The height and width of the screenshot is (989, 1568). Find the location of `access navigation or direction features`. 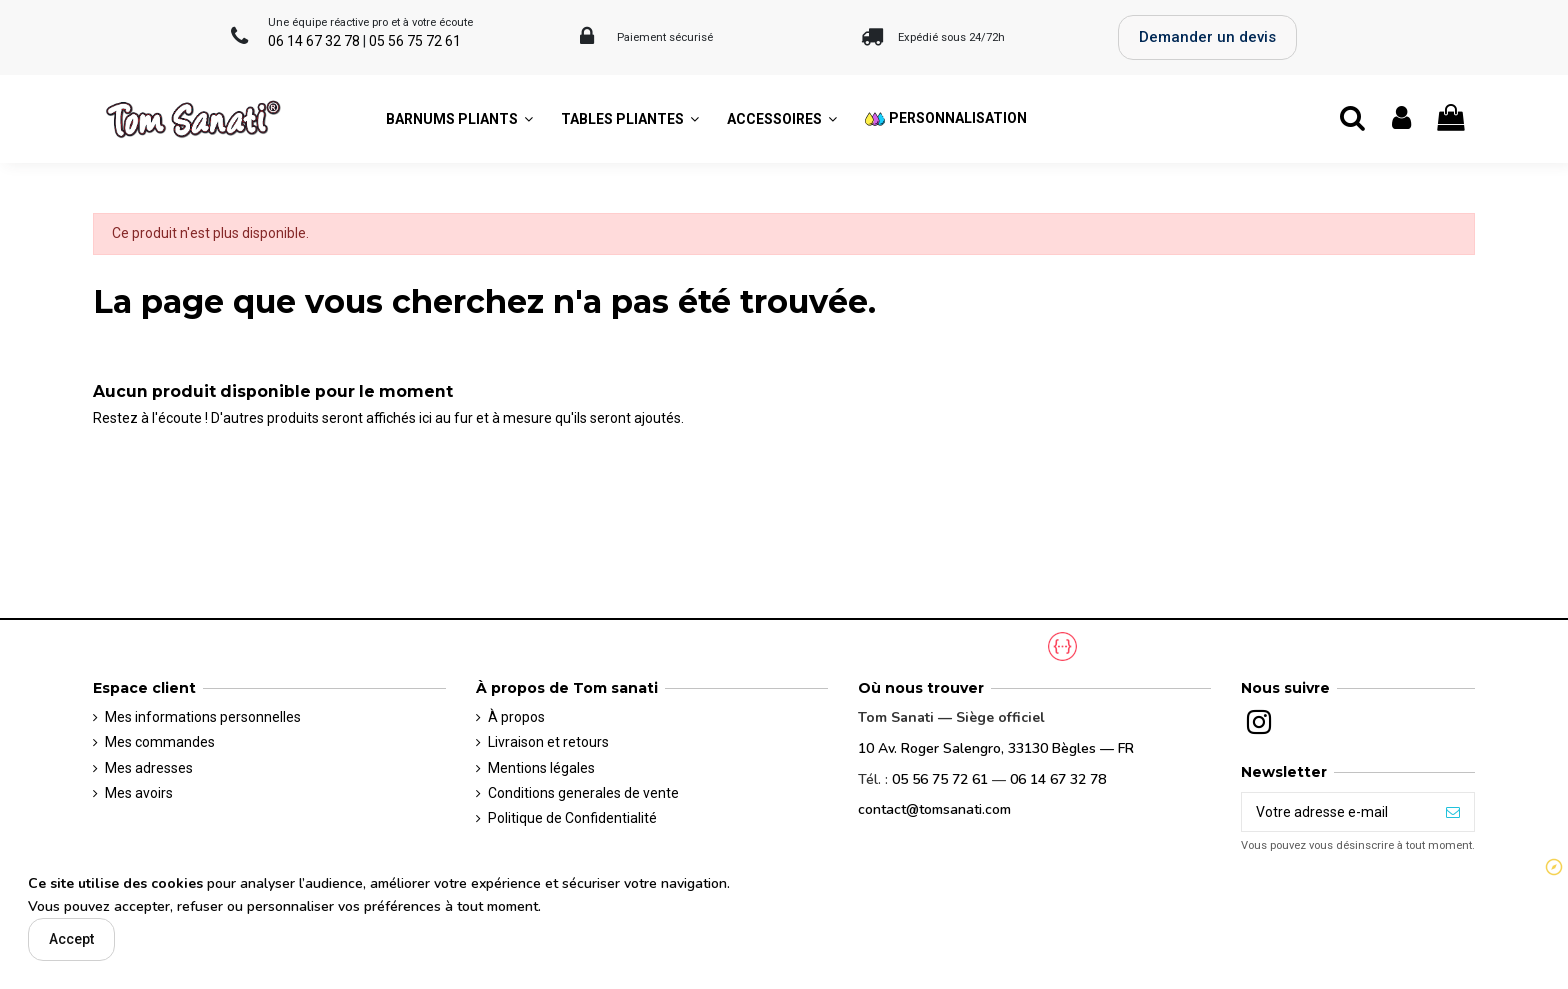

access navigation or direction features is located at coordinates (1554, 867).